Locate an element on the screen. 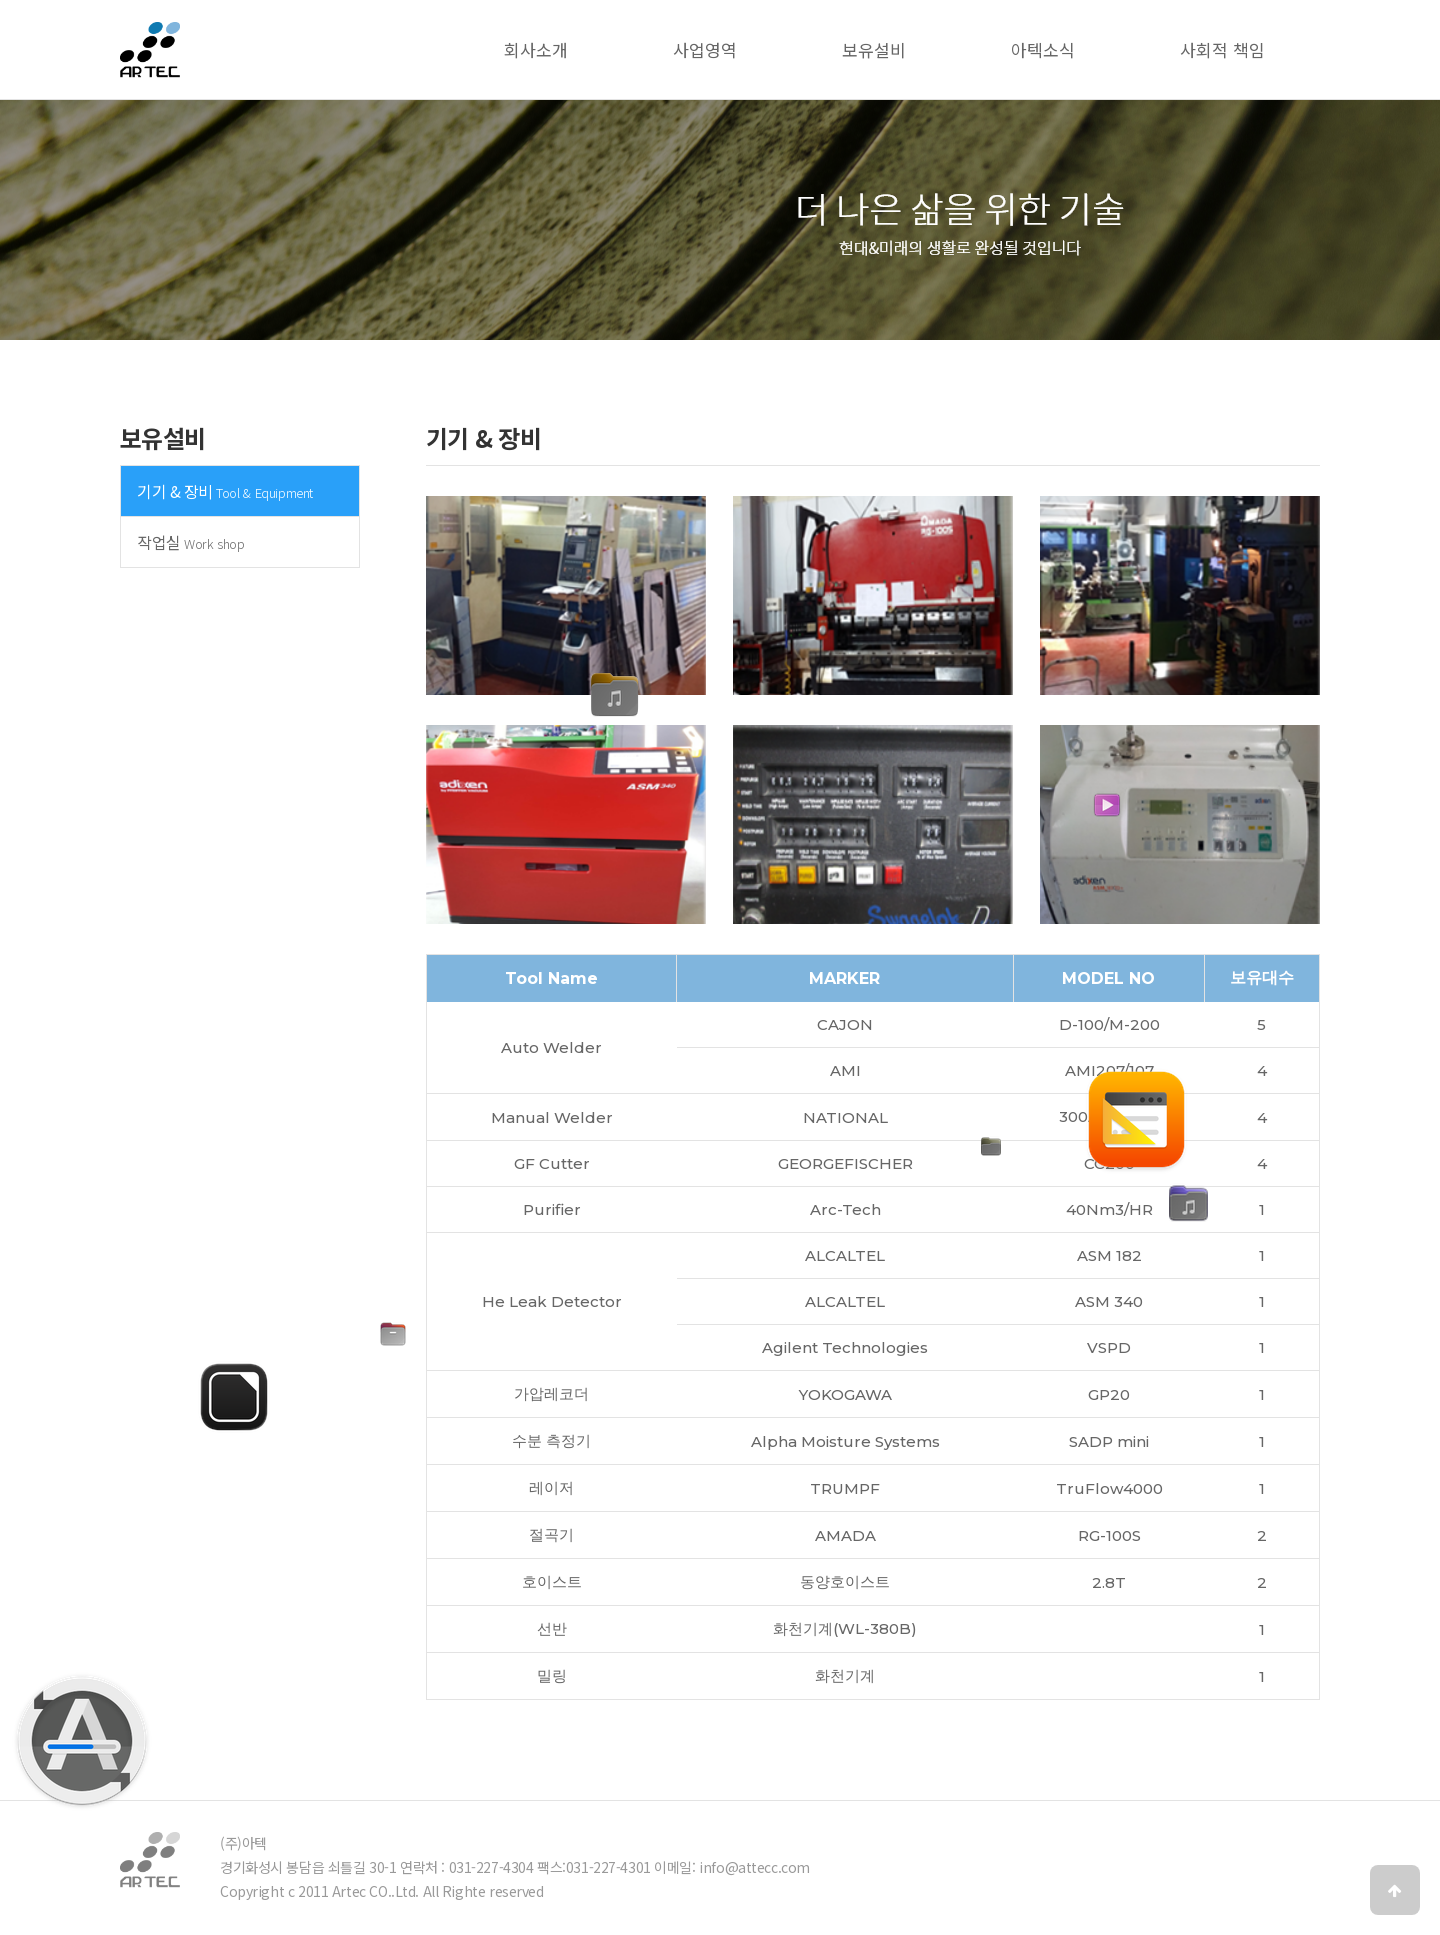 The image size is (1440, 1935). open your music folder is located at coordinates (614, 694).